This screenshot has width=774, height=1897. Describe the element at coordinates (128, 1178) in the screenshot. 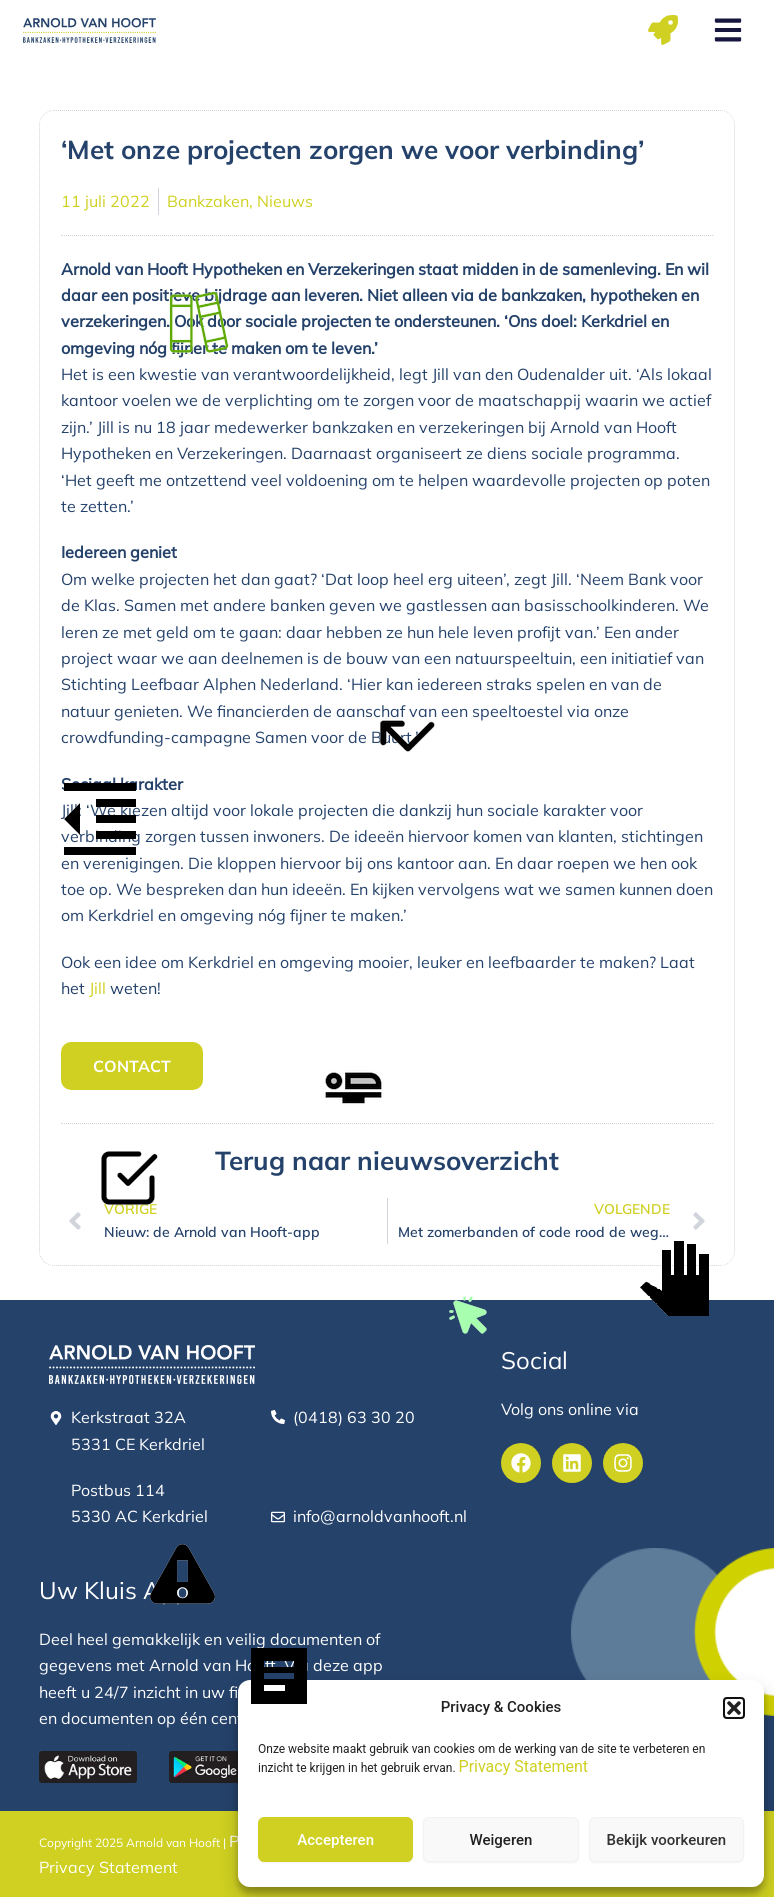

I see `mark item as complete` at that location.